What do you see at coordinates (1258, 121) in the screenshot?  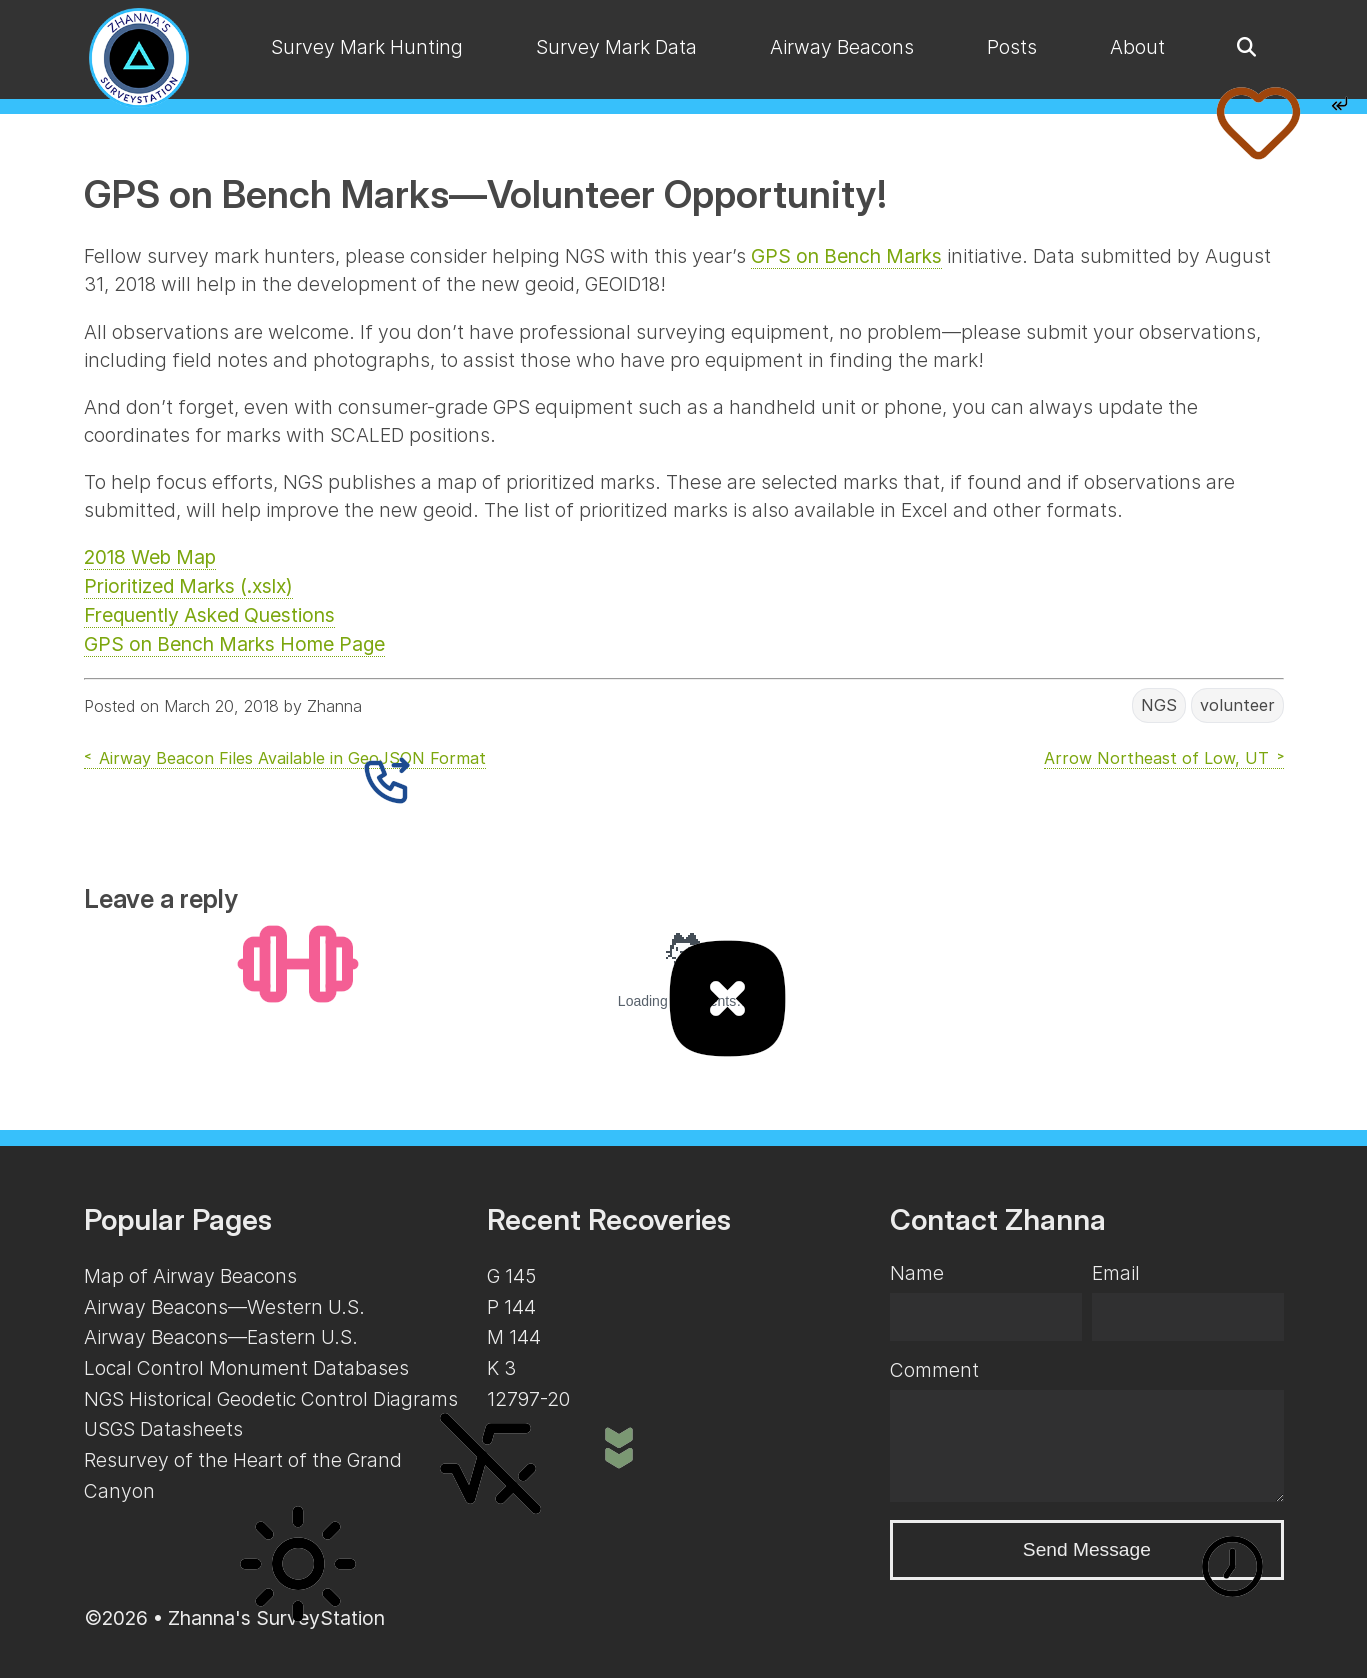 I see `add item to favorites` at bounding box center [1258, 121].